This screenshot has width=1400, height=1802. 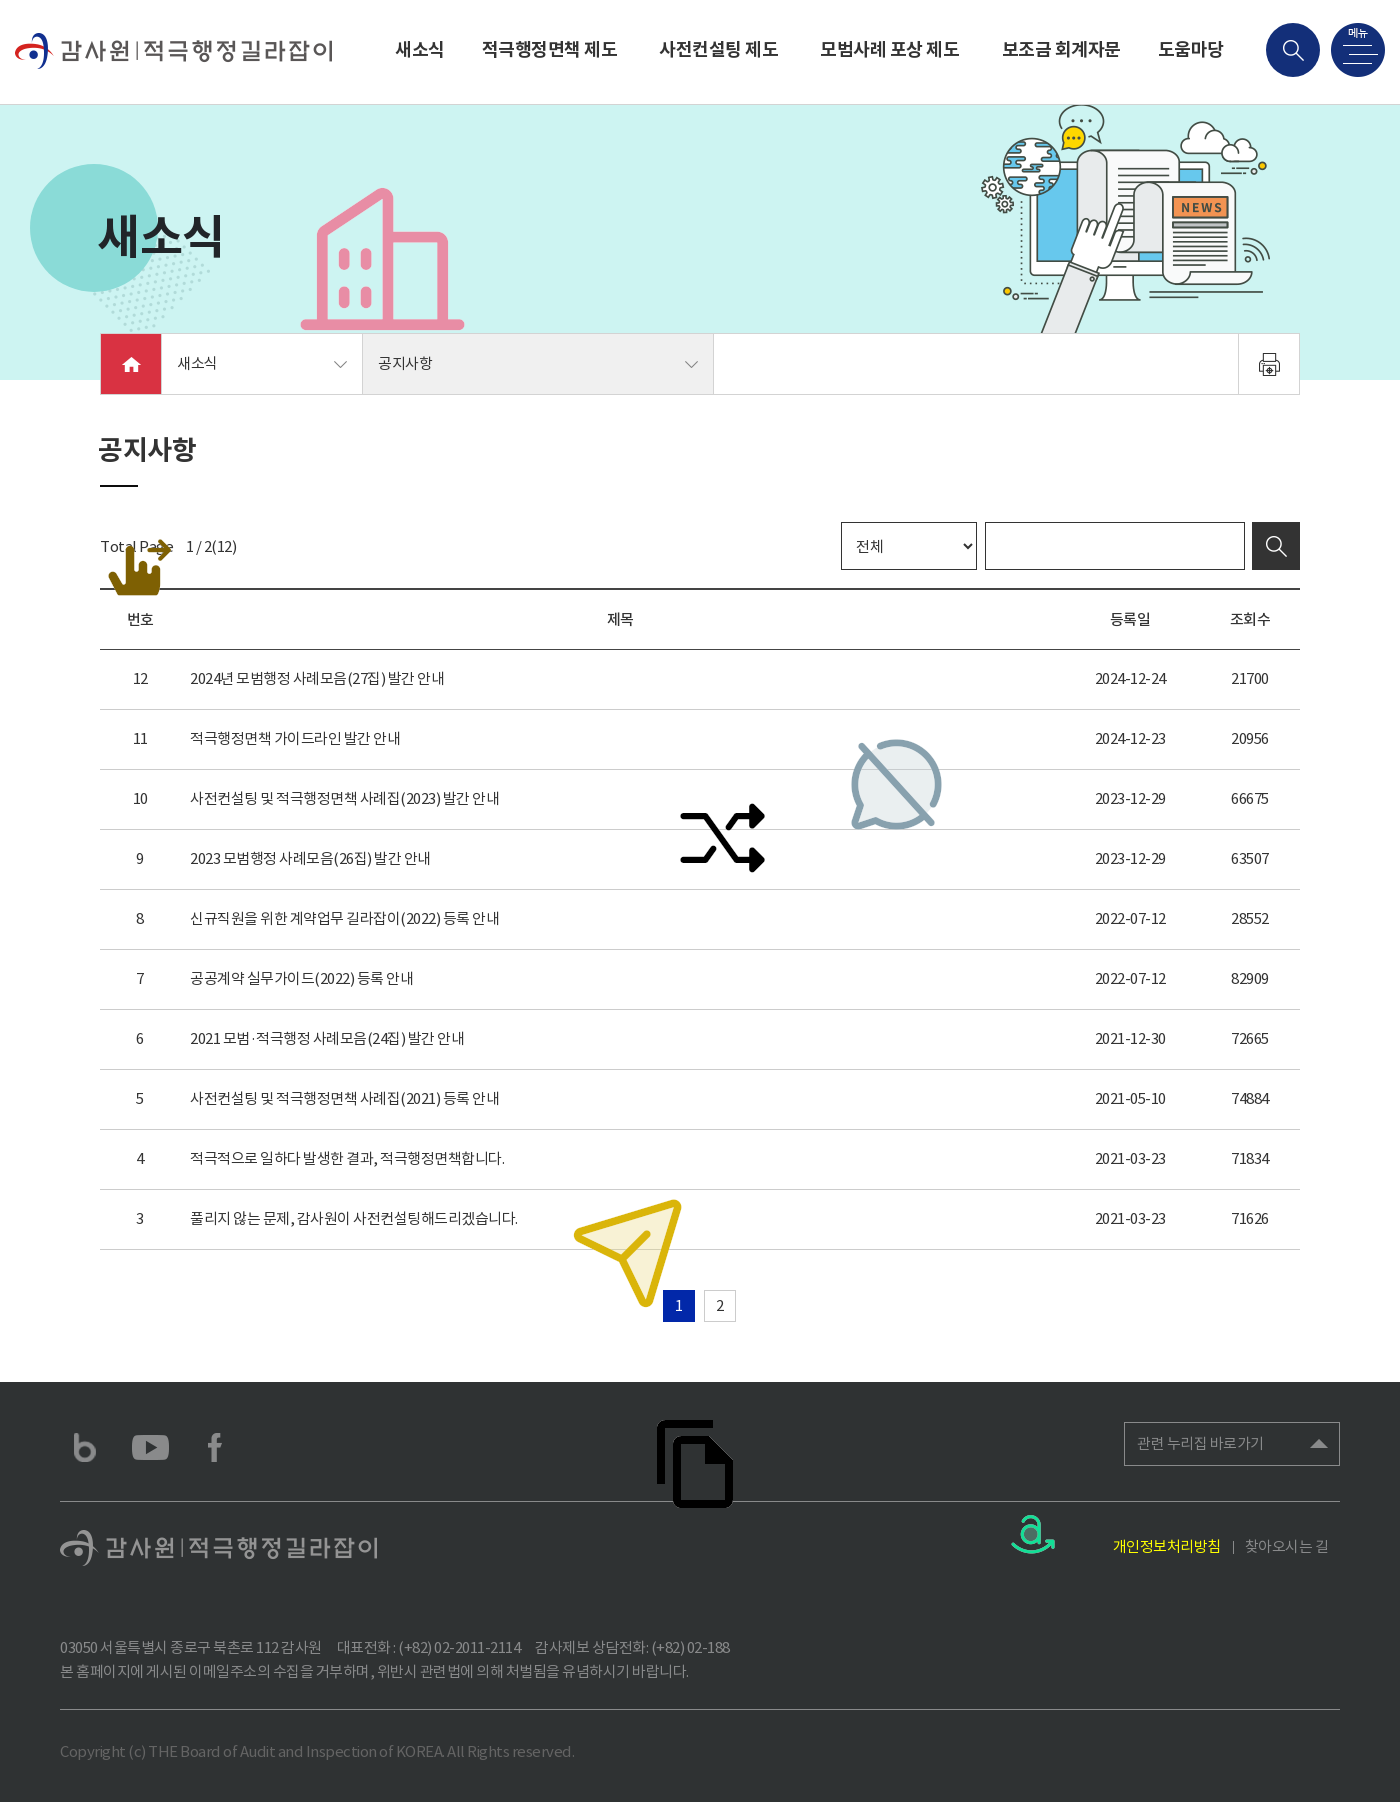 I want to click on open the Amazon app or website, so click(x=1031, y=1533).